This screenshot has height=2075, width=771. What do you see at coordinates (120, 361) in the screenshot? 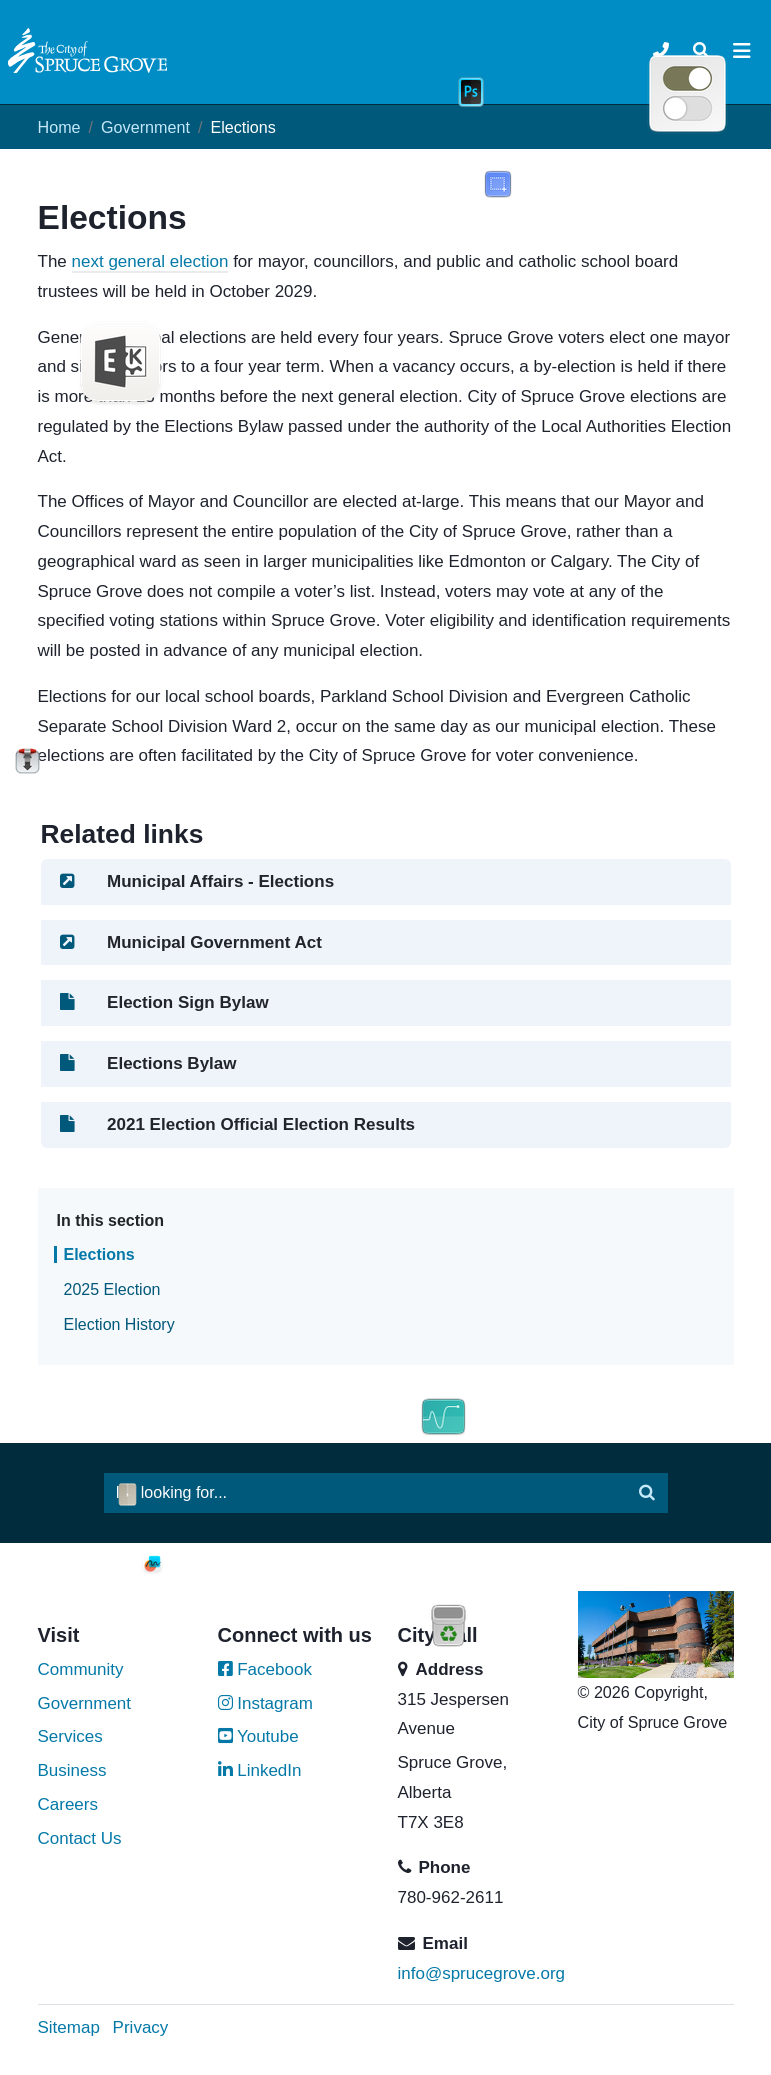
I see `open akonadi exchange web services connector` at bounding box center [120, 361].